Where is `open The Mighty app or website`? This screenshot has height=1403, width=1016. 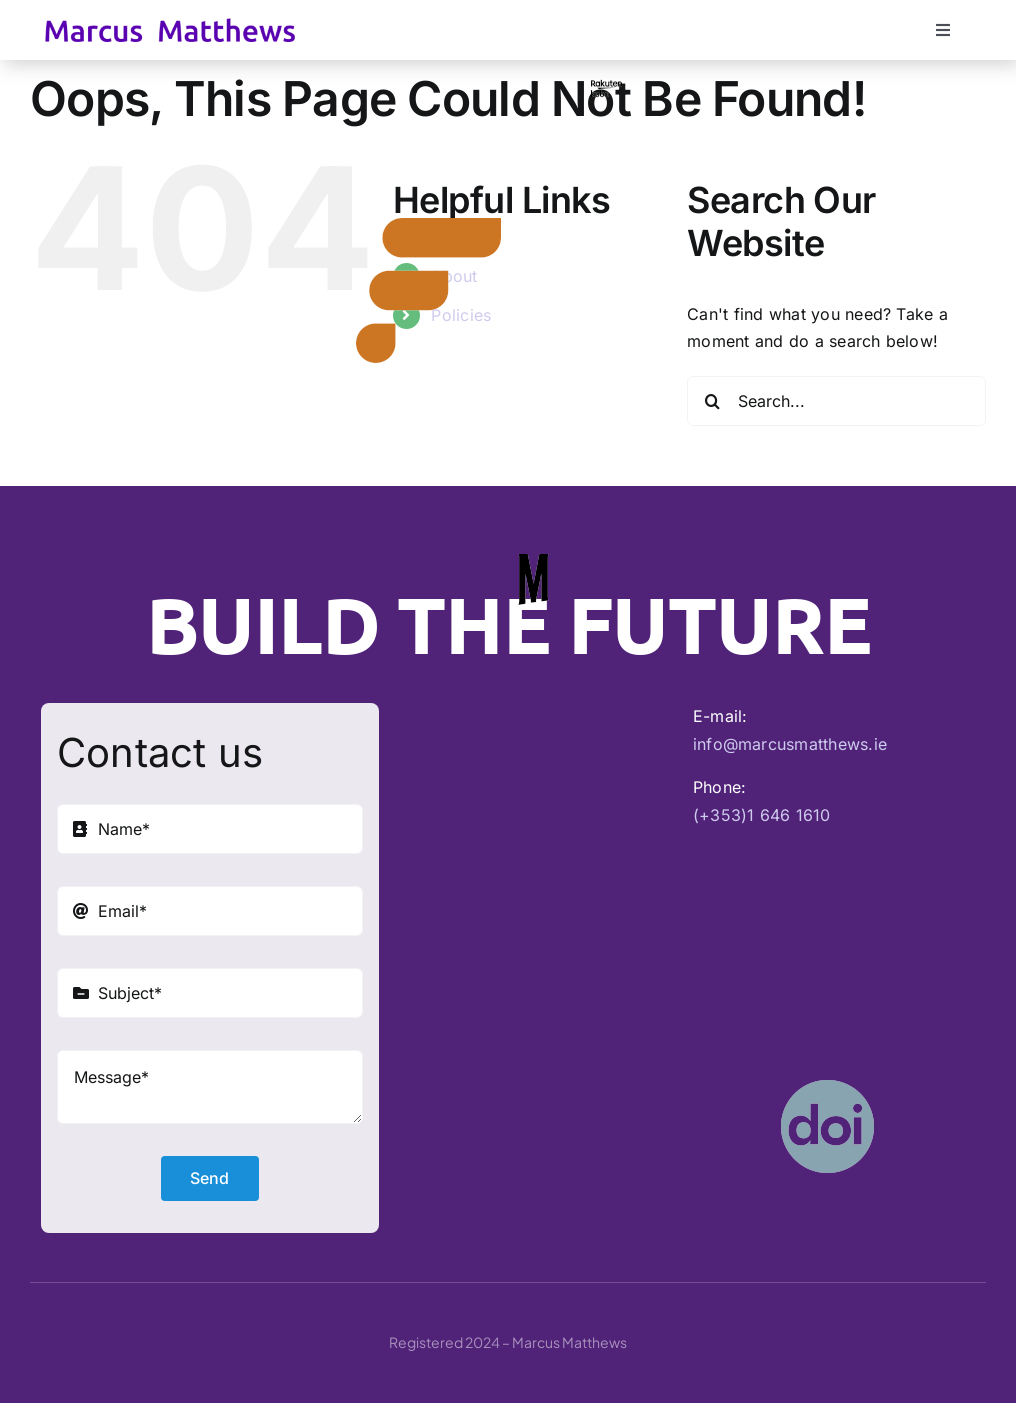
open The Mighty app or website is located at coordinates (533, 579).